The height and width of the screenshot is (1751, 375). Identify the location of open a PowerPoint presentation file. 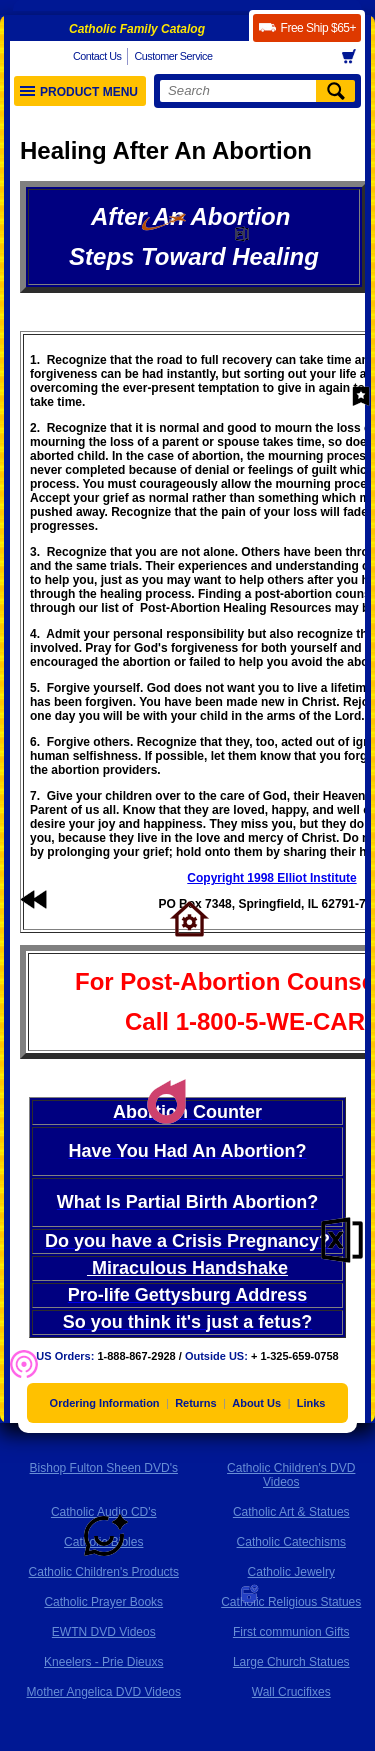
(242, 234).